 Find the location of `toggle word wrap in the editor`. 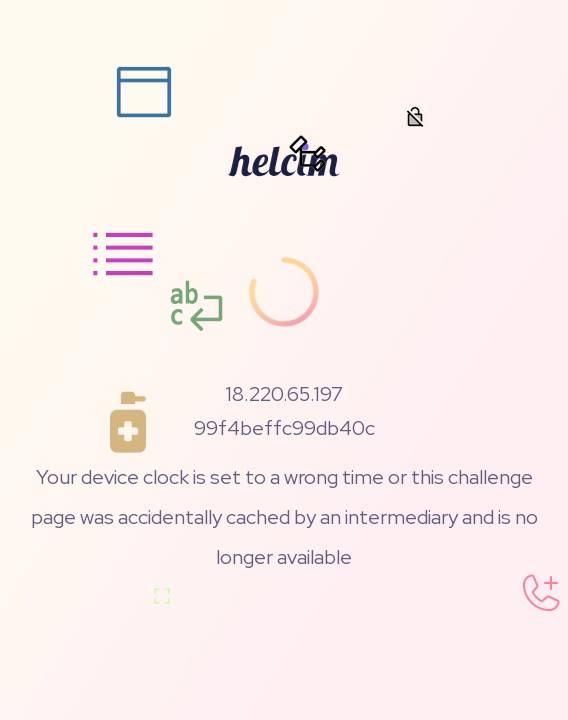

toggle word wrap in the editor is located at coordinates (196, 306).